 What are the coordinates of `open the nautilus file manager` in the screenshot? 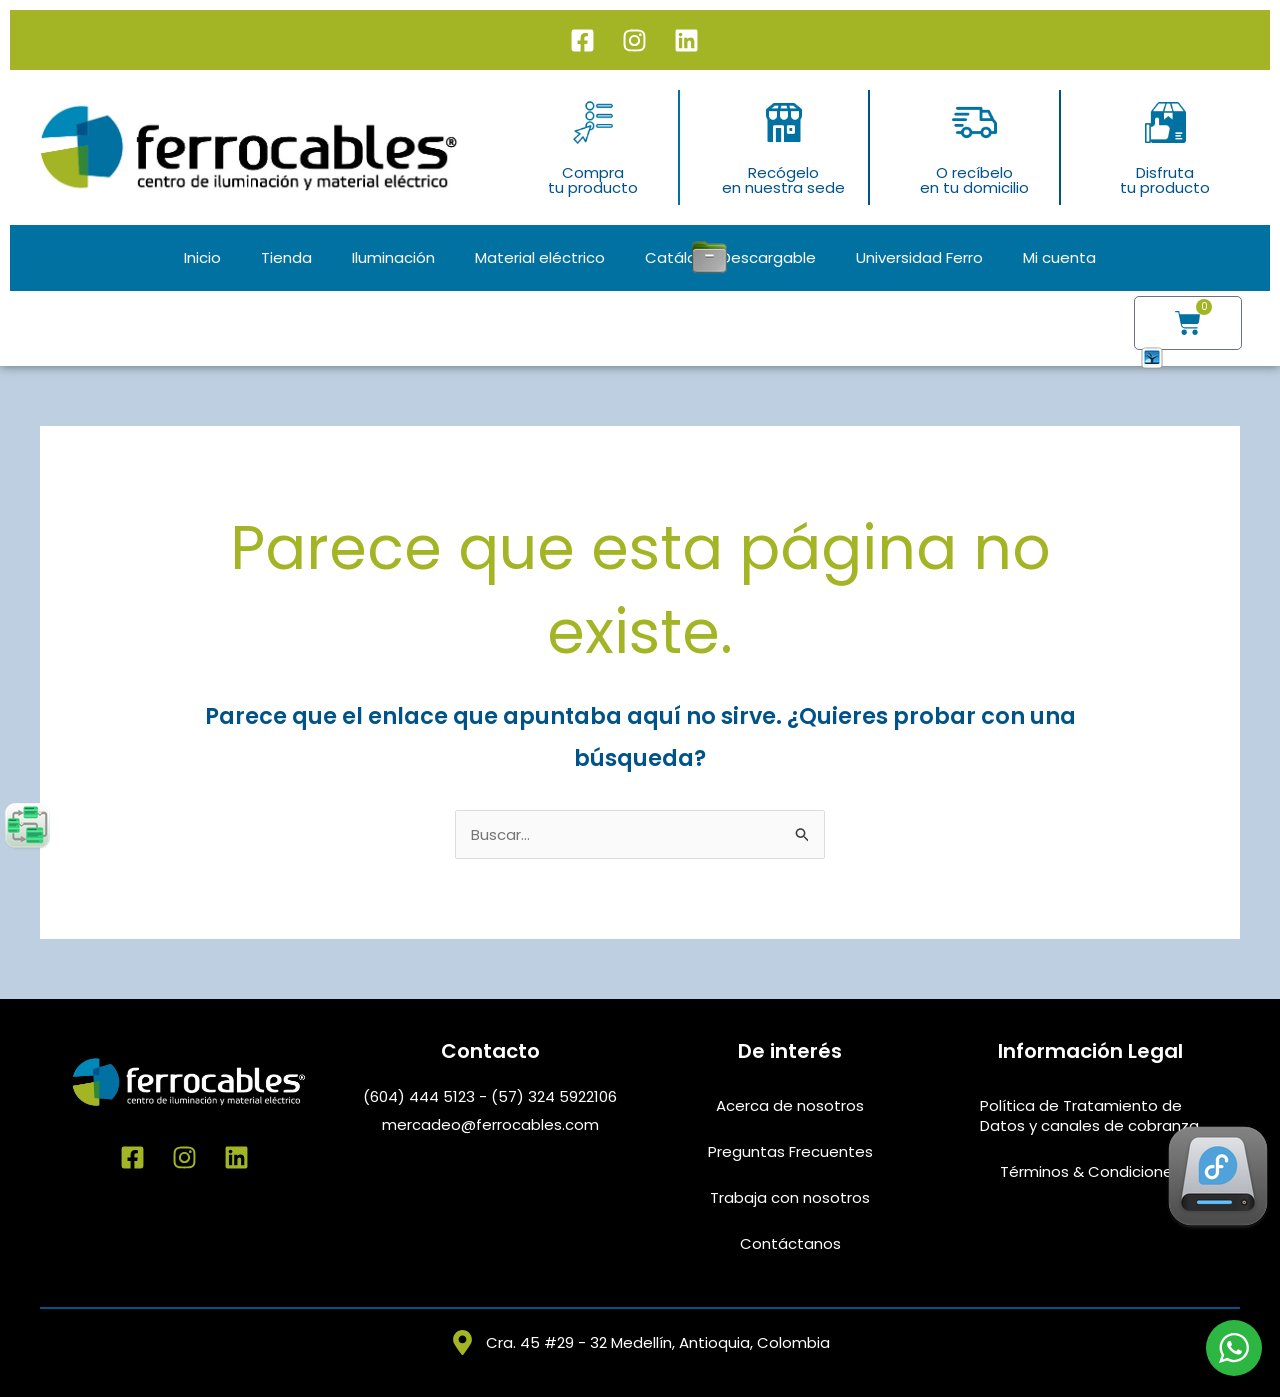 It's located at (709, 256).